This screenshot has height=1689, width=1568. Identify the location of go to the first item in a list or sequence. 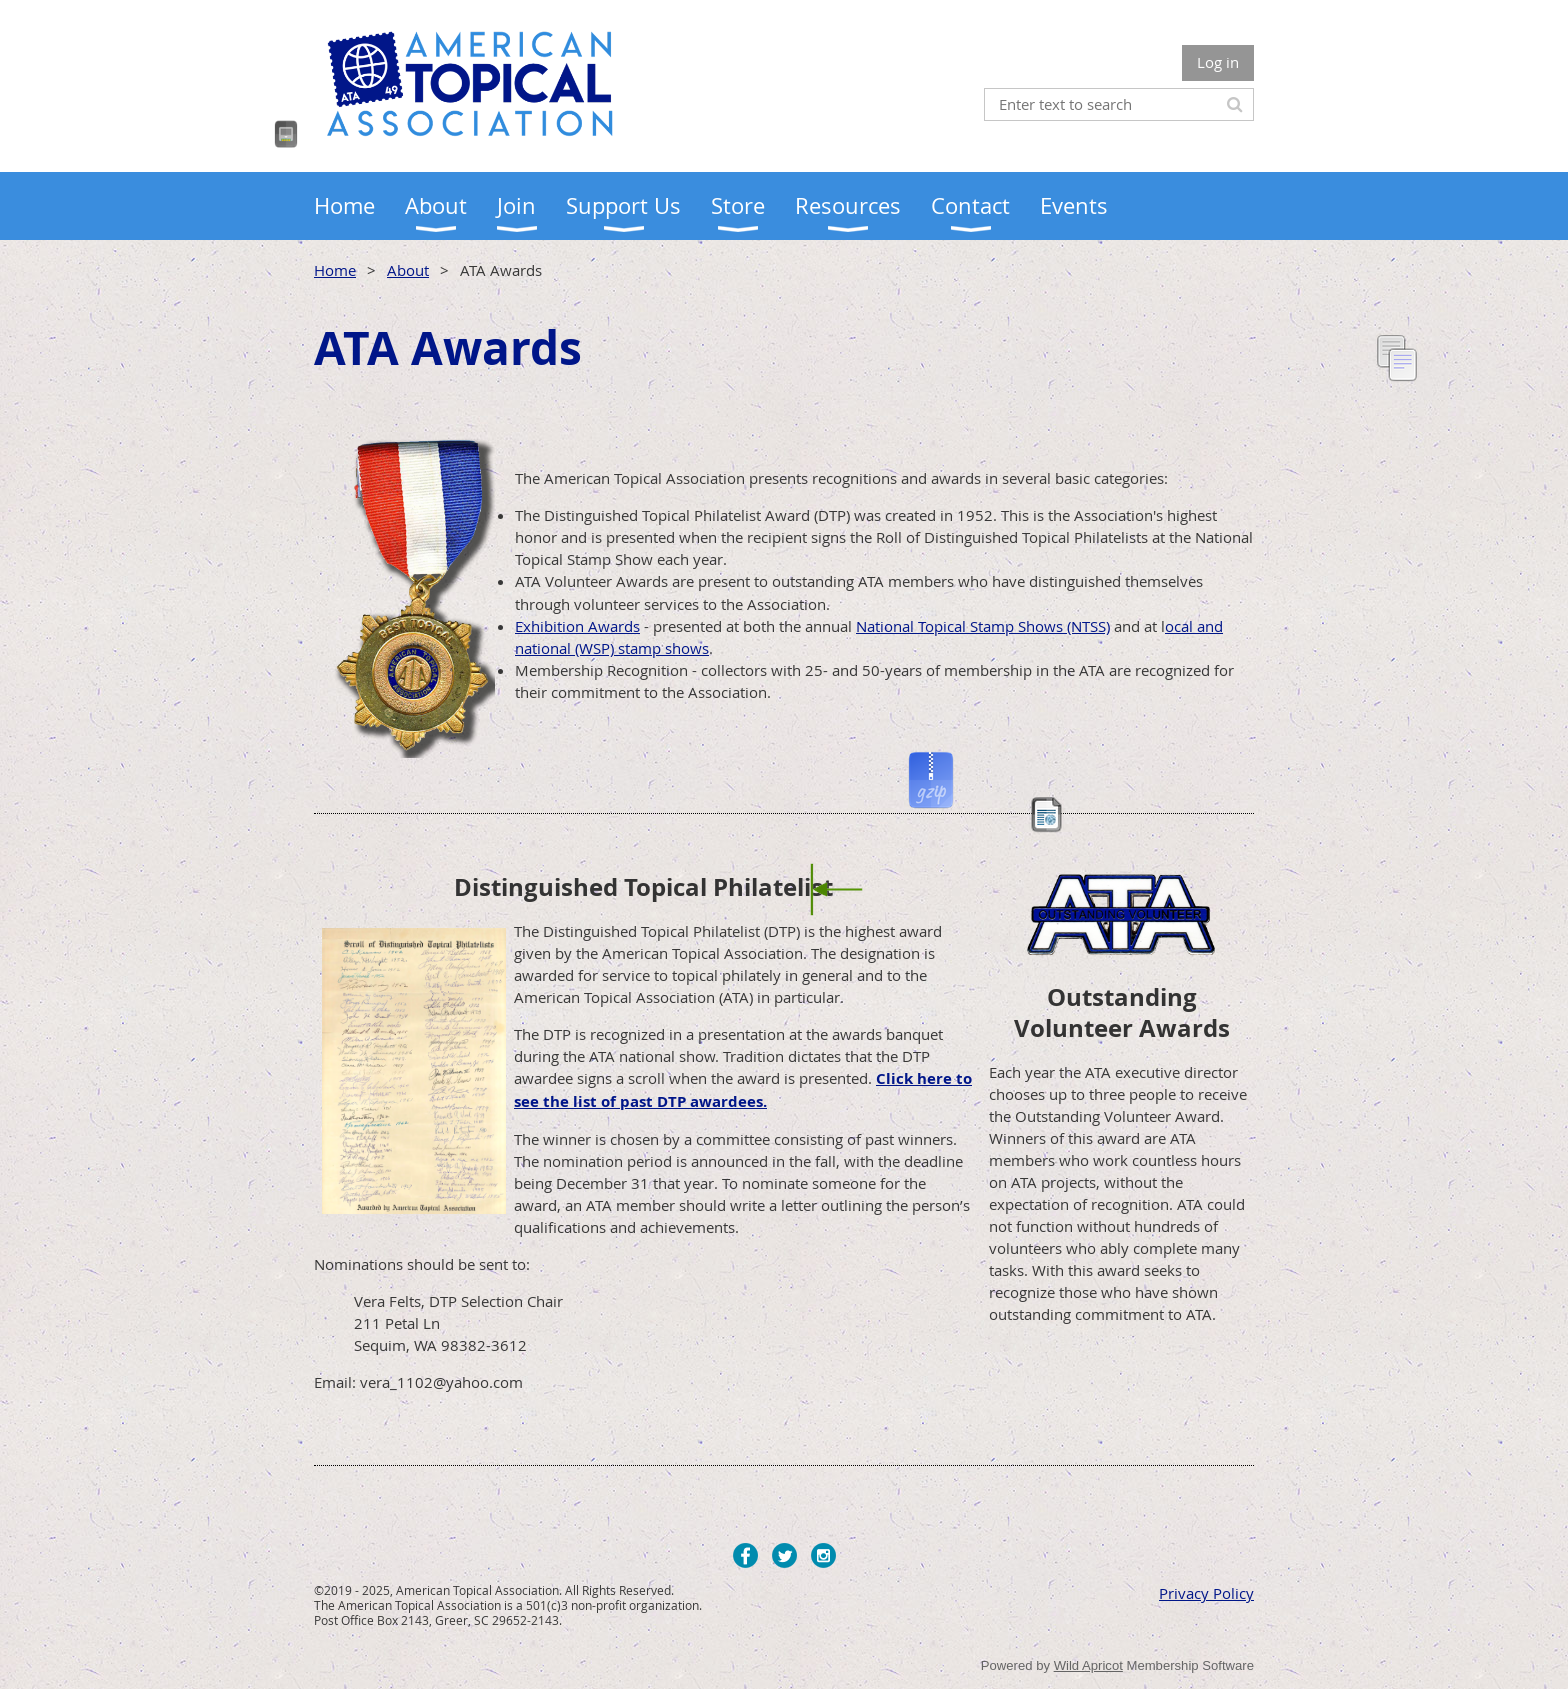
(836, 889).